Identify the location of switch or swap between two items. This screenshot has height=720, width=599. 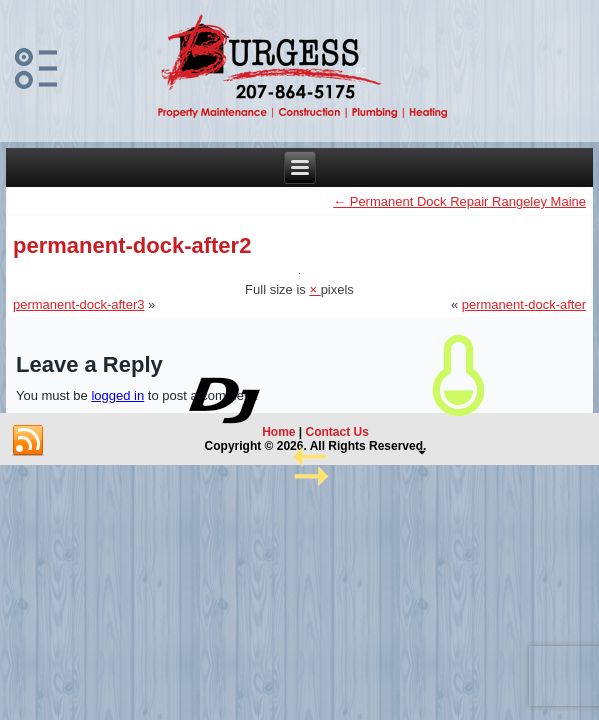
(310, 466).